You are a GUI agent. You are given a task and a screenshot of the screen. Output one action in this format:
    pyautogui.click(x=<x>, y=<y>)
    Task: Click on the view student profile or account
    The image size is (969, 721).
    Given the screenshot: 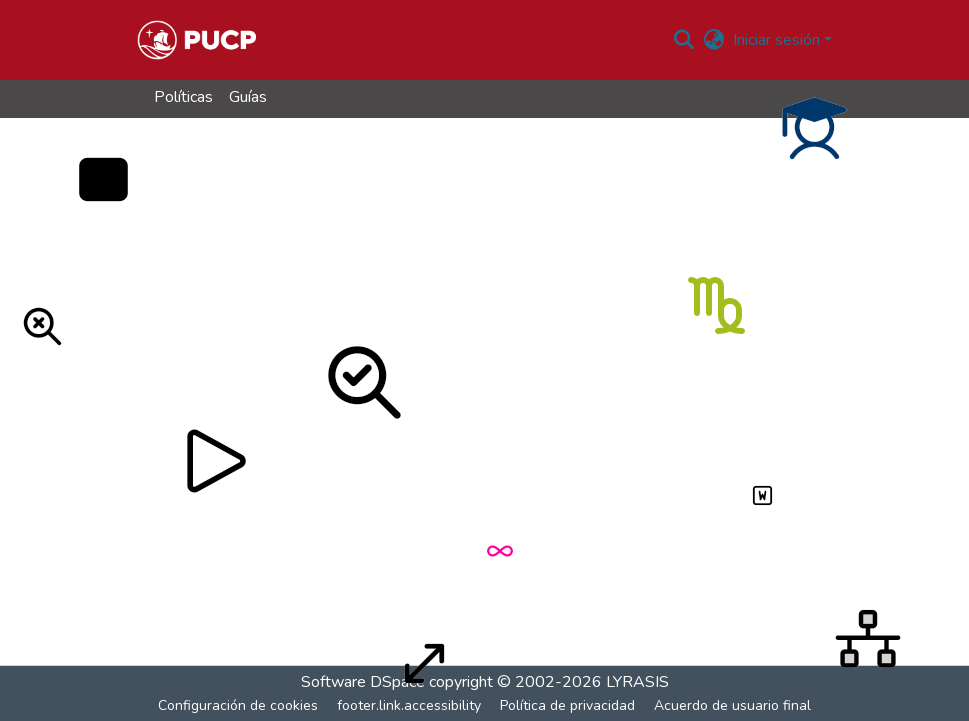 What is the action you would take?
    pyautogui.click(x=814, y=129)
    